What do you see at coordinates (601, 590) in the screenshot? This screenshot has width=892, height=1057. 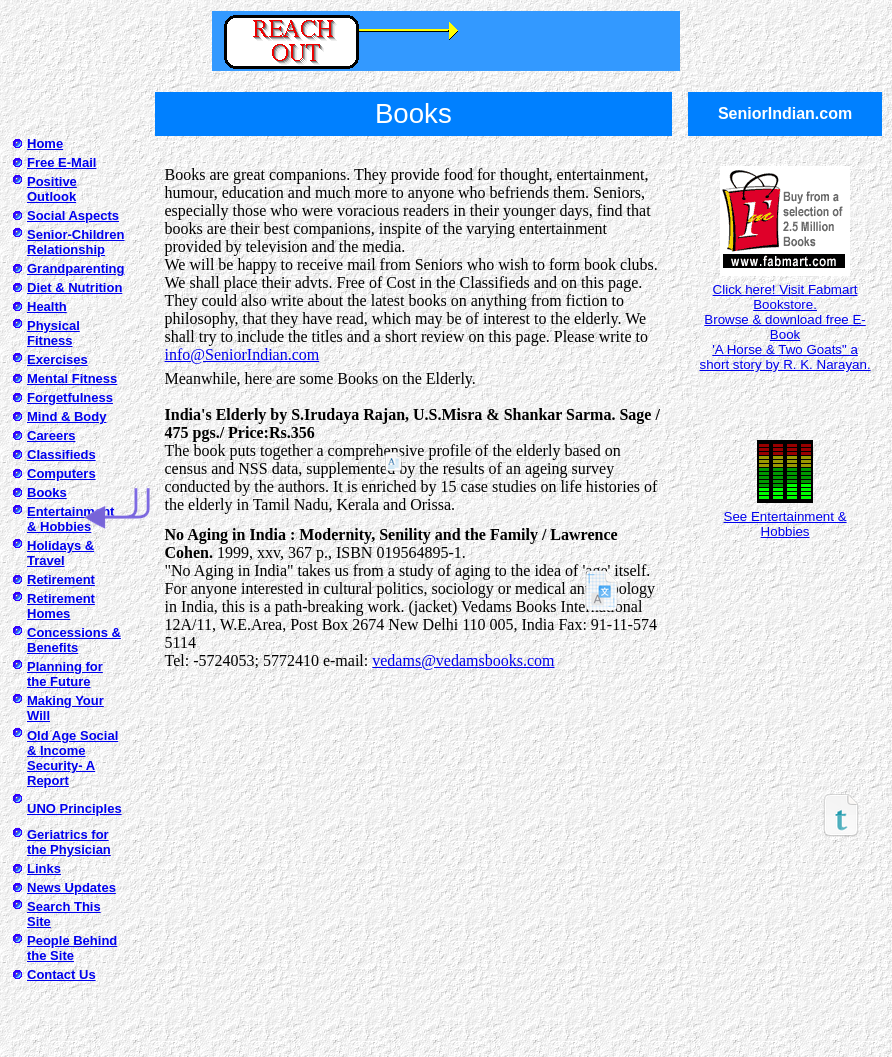 I see `a gettext translation template file (.pot)` at bounding box center [601, 590].